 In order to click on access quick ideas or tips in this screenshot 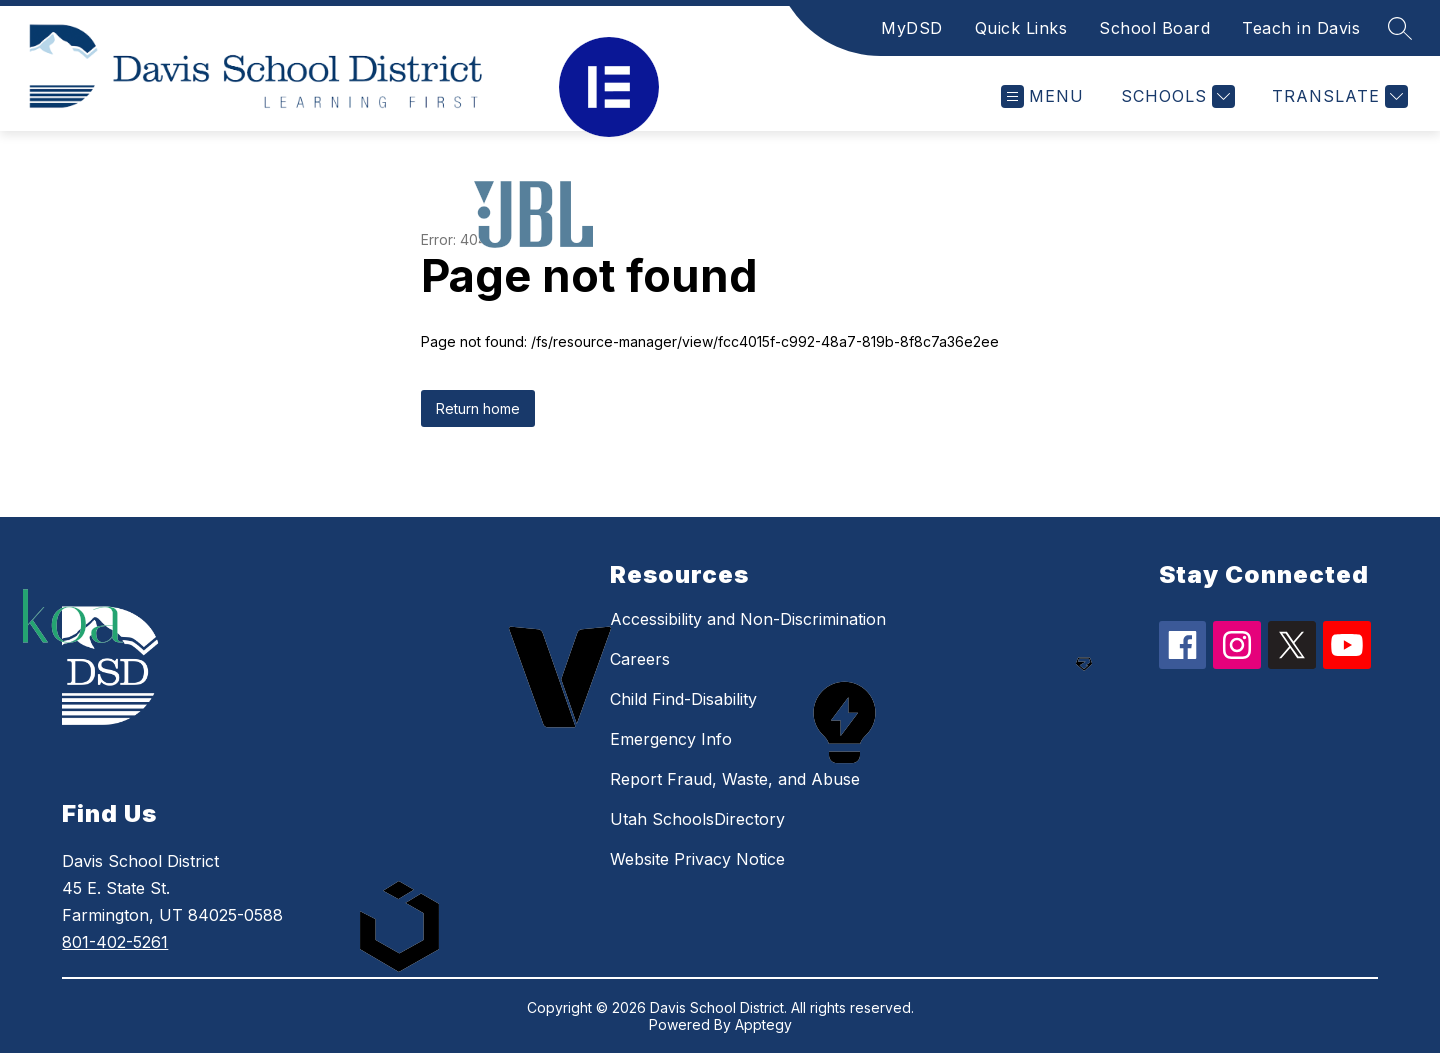, I will do `click(844, 720)`.